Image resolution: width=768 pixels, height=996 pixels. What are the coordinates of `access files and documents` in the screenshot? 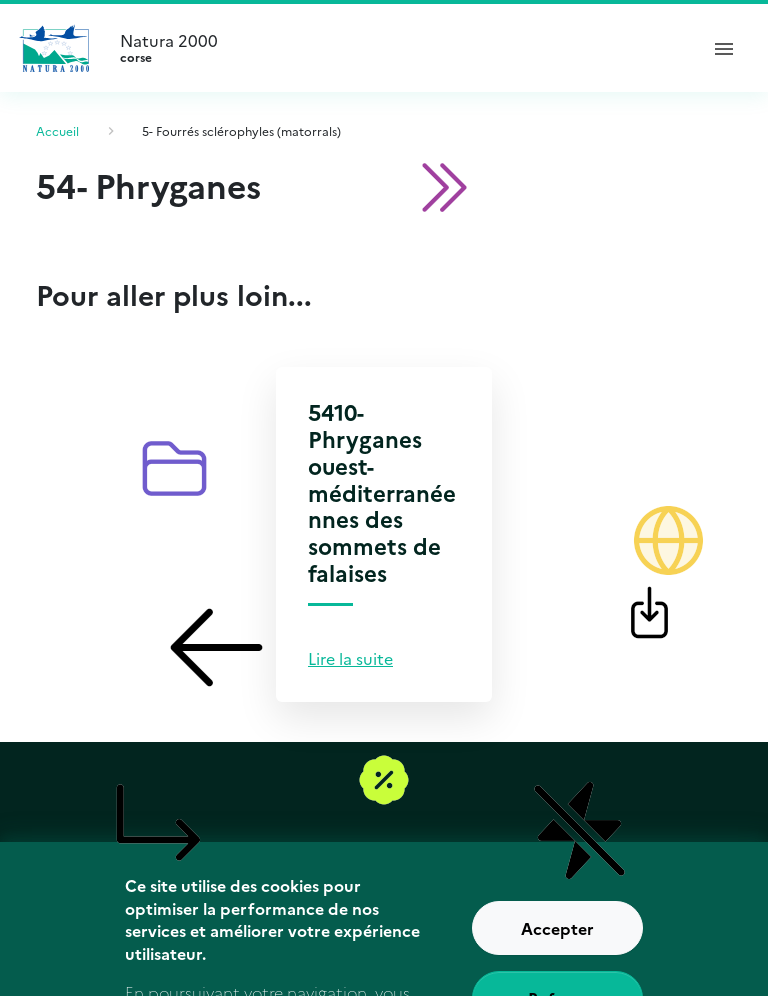 It's located at (174, 468).